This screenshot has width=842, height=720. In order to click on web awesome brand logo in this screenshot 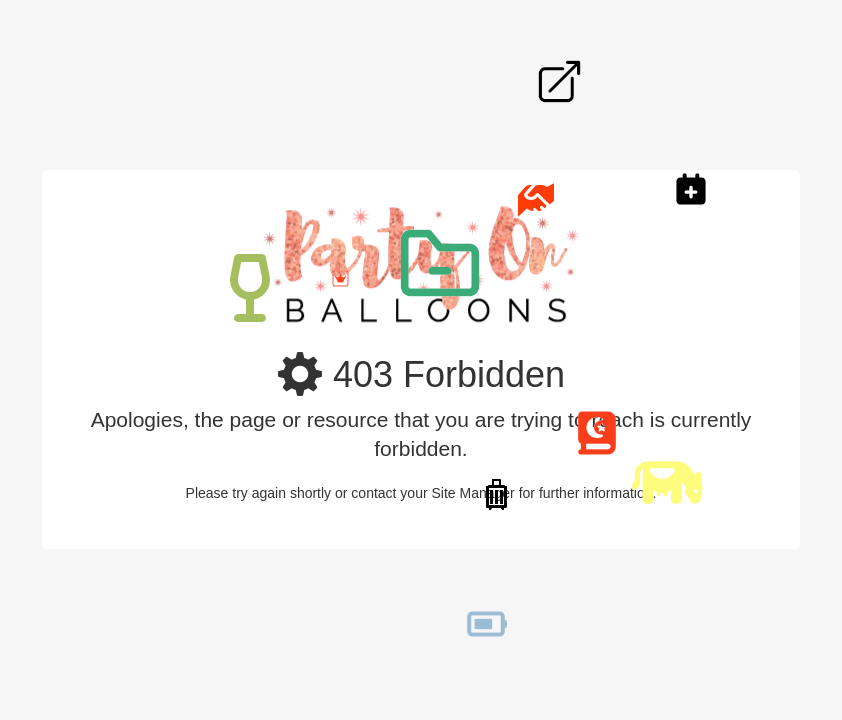, I will do `click(340, 278)`.